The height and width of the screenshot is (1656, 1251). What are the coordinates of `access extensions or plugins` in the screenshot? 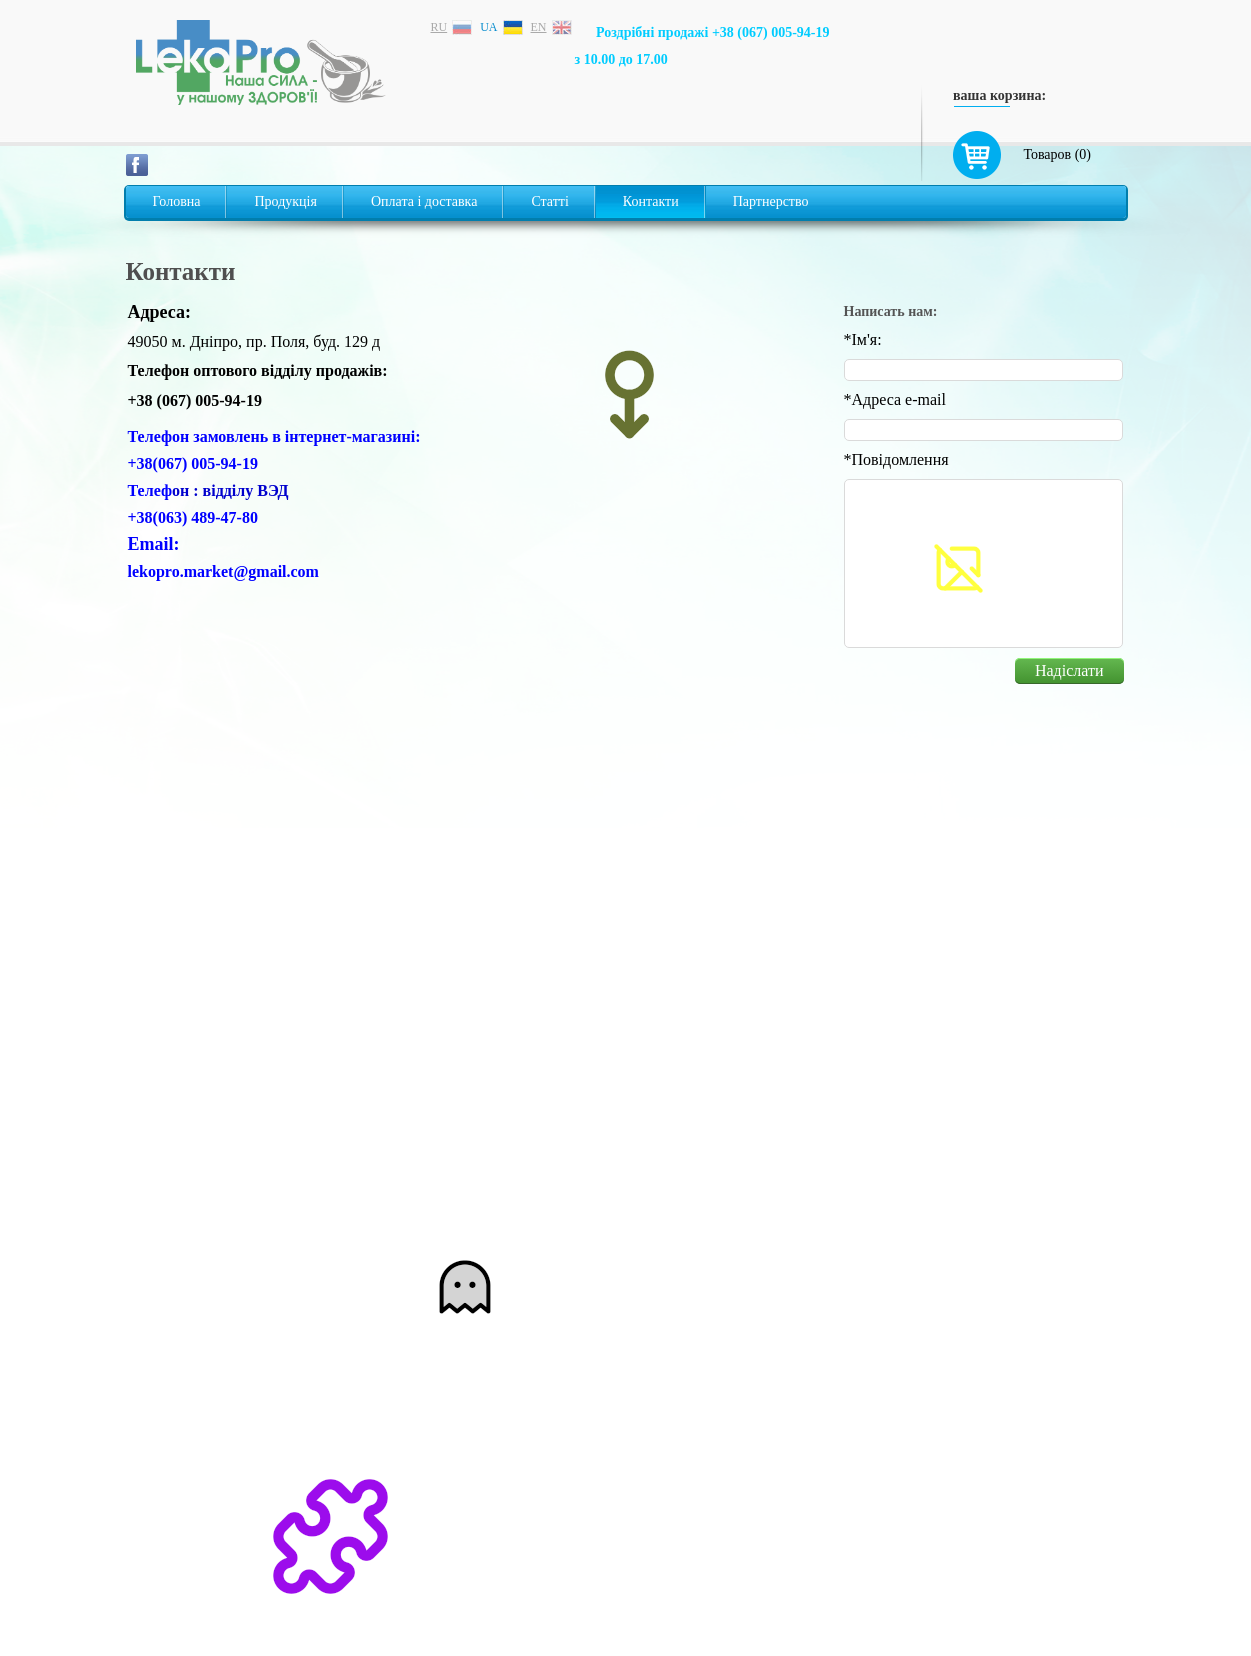 It's located at (330, 1536).